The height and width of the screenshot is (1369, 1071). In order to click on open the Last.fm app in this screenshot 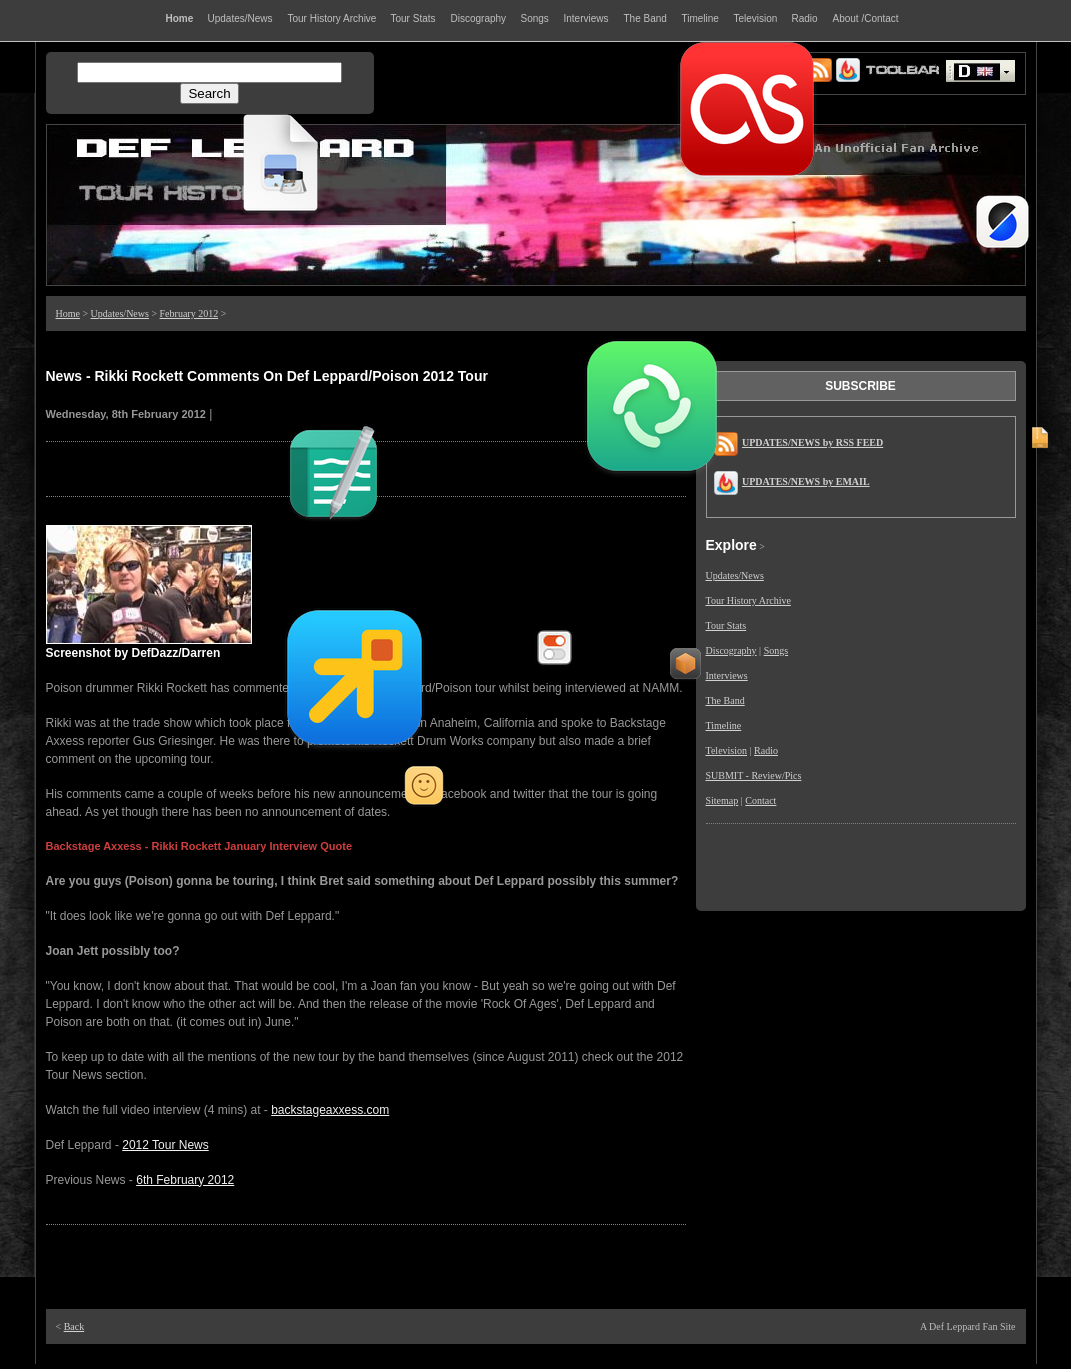, I will do `click(747, 109)`.